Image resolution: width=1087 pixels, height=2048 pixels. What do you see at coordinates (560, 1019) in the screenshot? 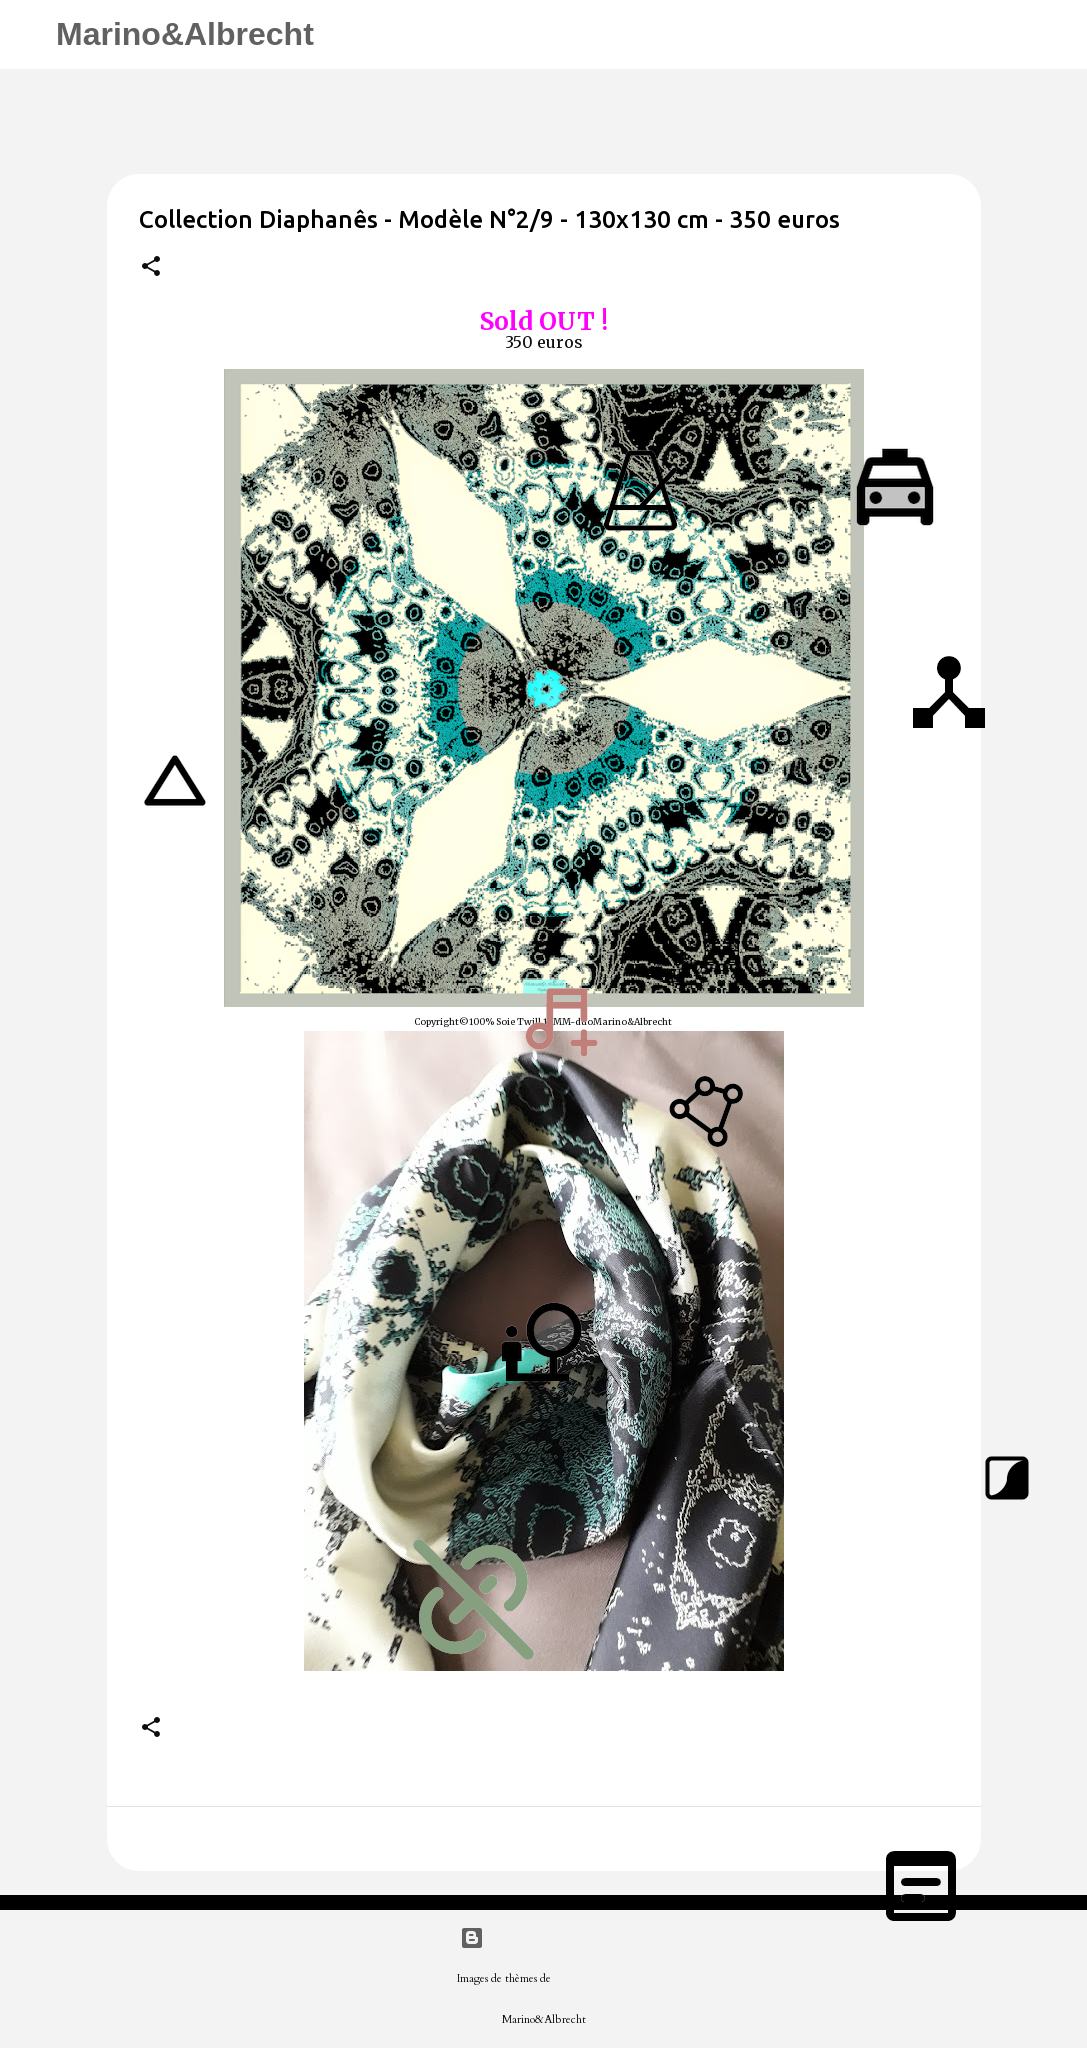
I see `add a new song to your library` at bounding box center [560, 1019].